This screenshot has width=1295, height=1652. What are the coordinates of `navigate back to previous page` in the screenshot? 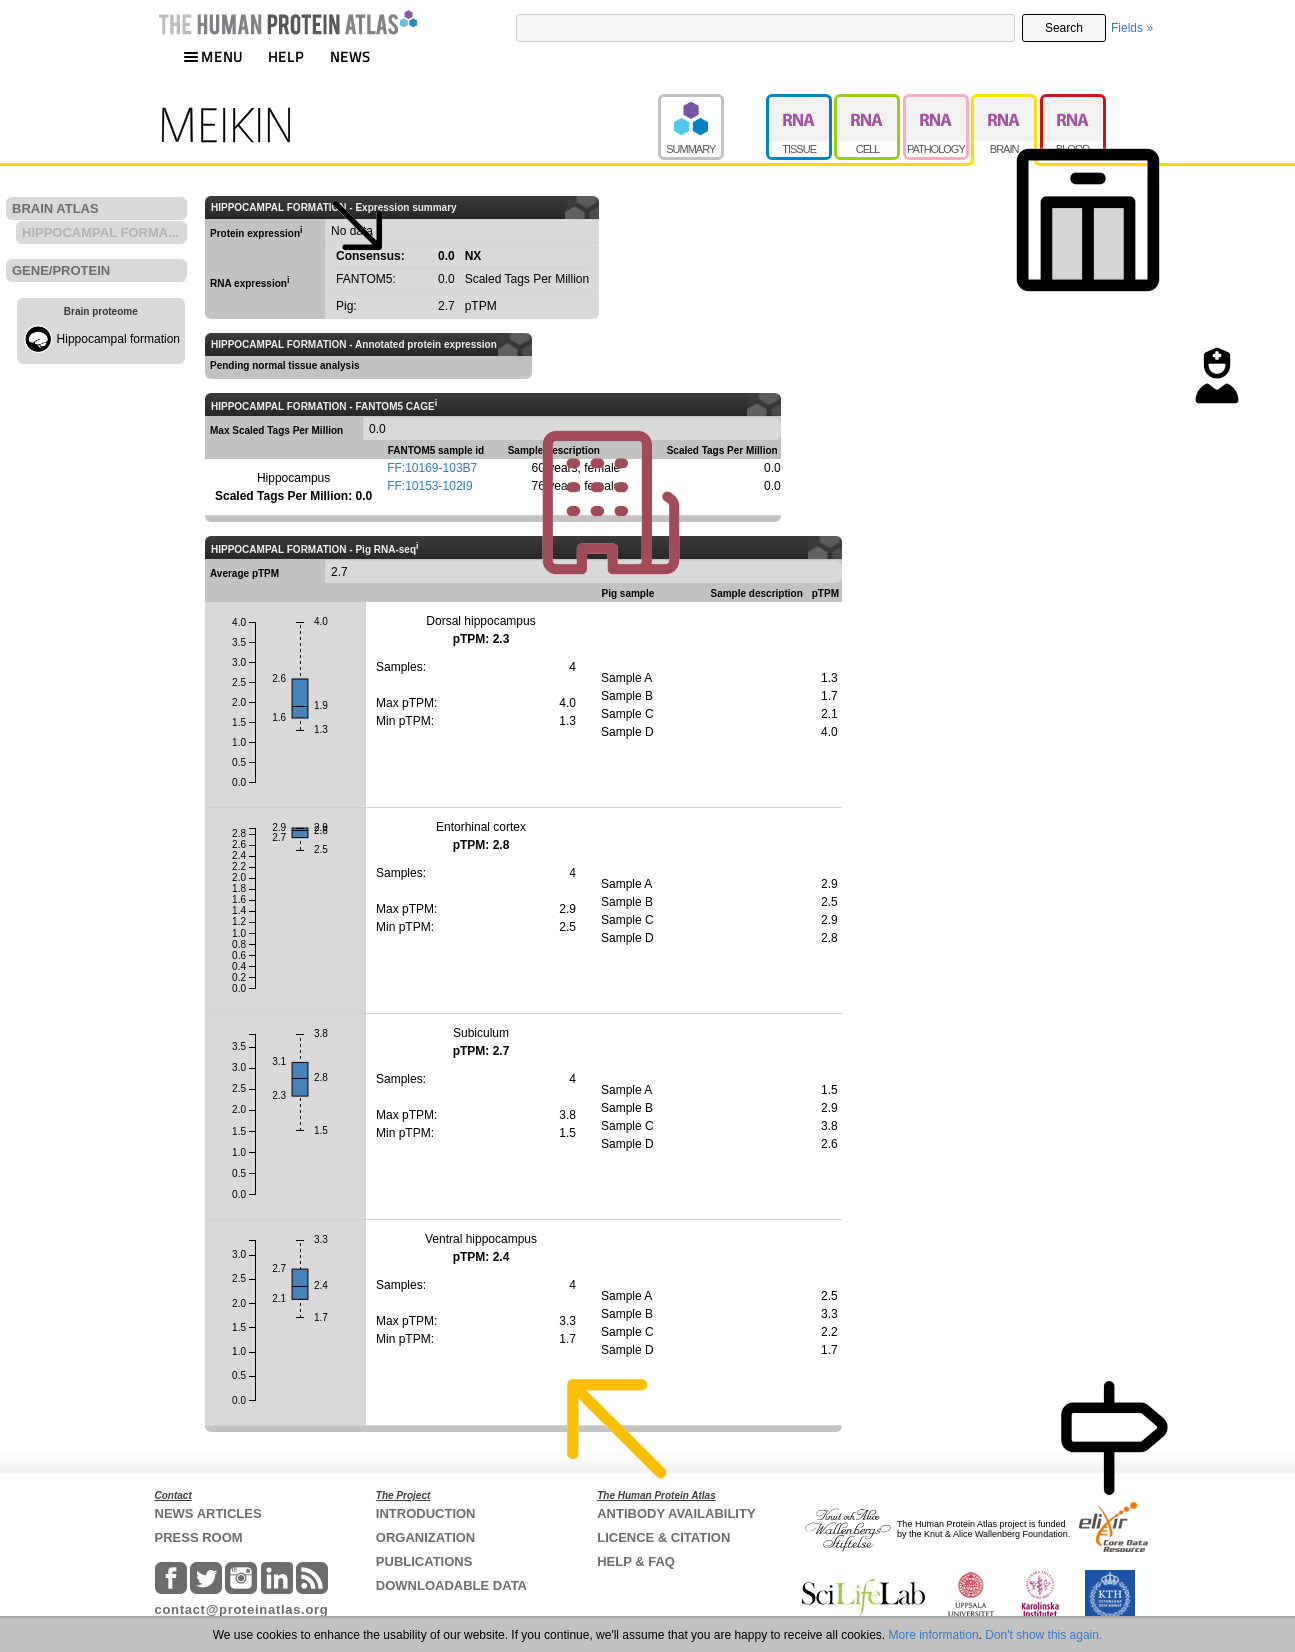 It's located at (620, 1432).